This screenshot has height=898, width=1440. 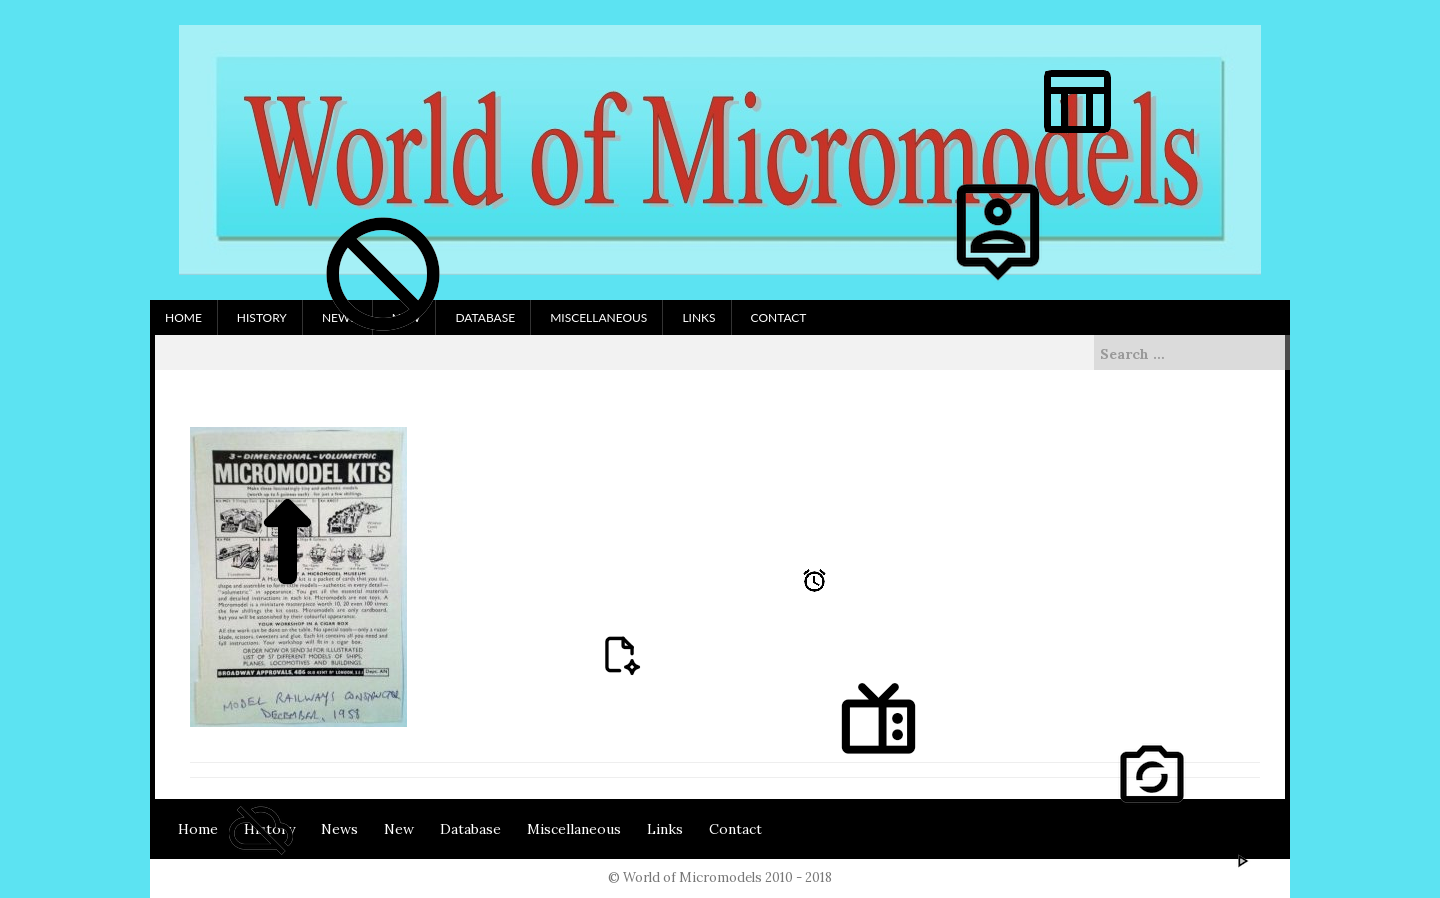 I want to click on generate AI content for this document, so click(x=619, y=654).